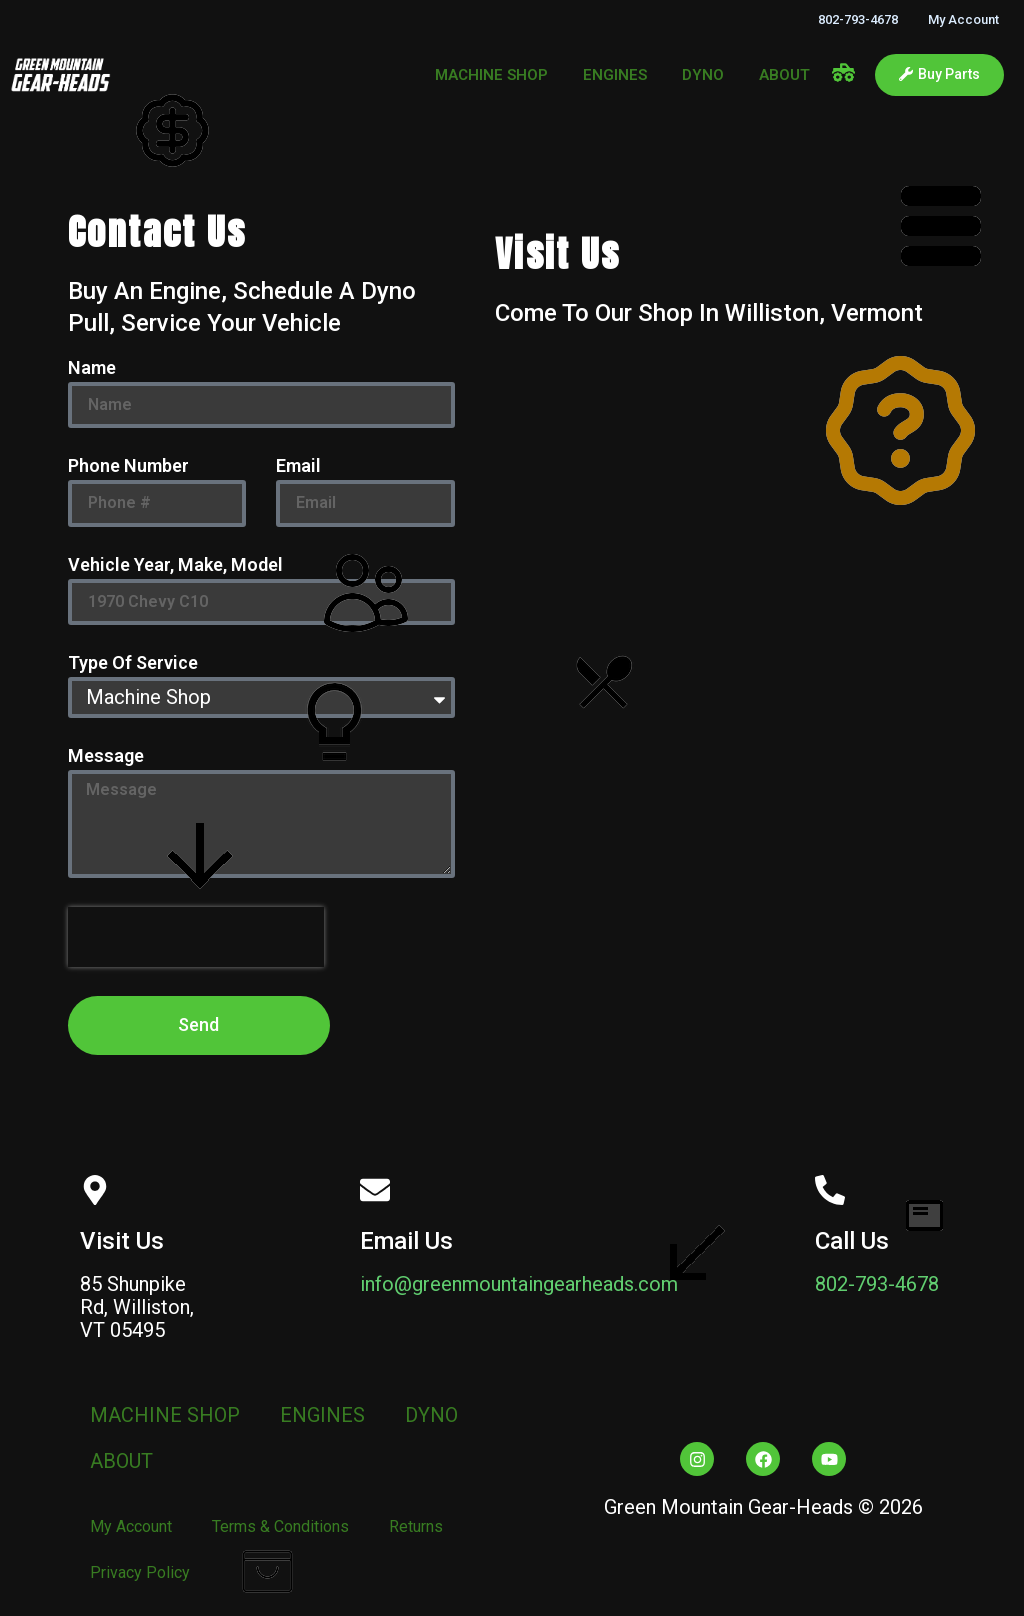 Image resolution: width=1024 pixels, height=1616 pixels. Describe the element at coordinates (924, 1215) in the screenshot. I see `view featured playlist` at that location.